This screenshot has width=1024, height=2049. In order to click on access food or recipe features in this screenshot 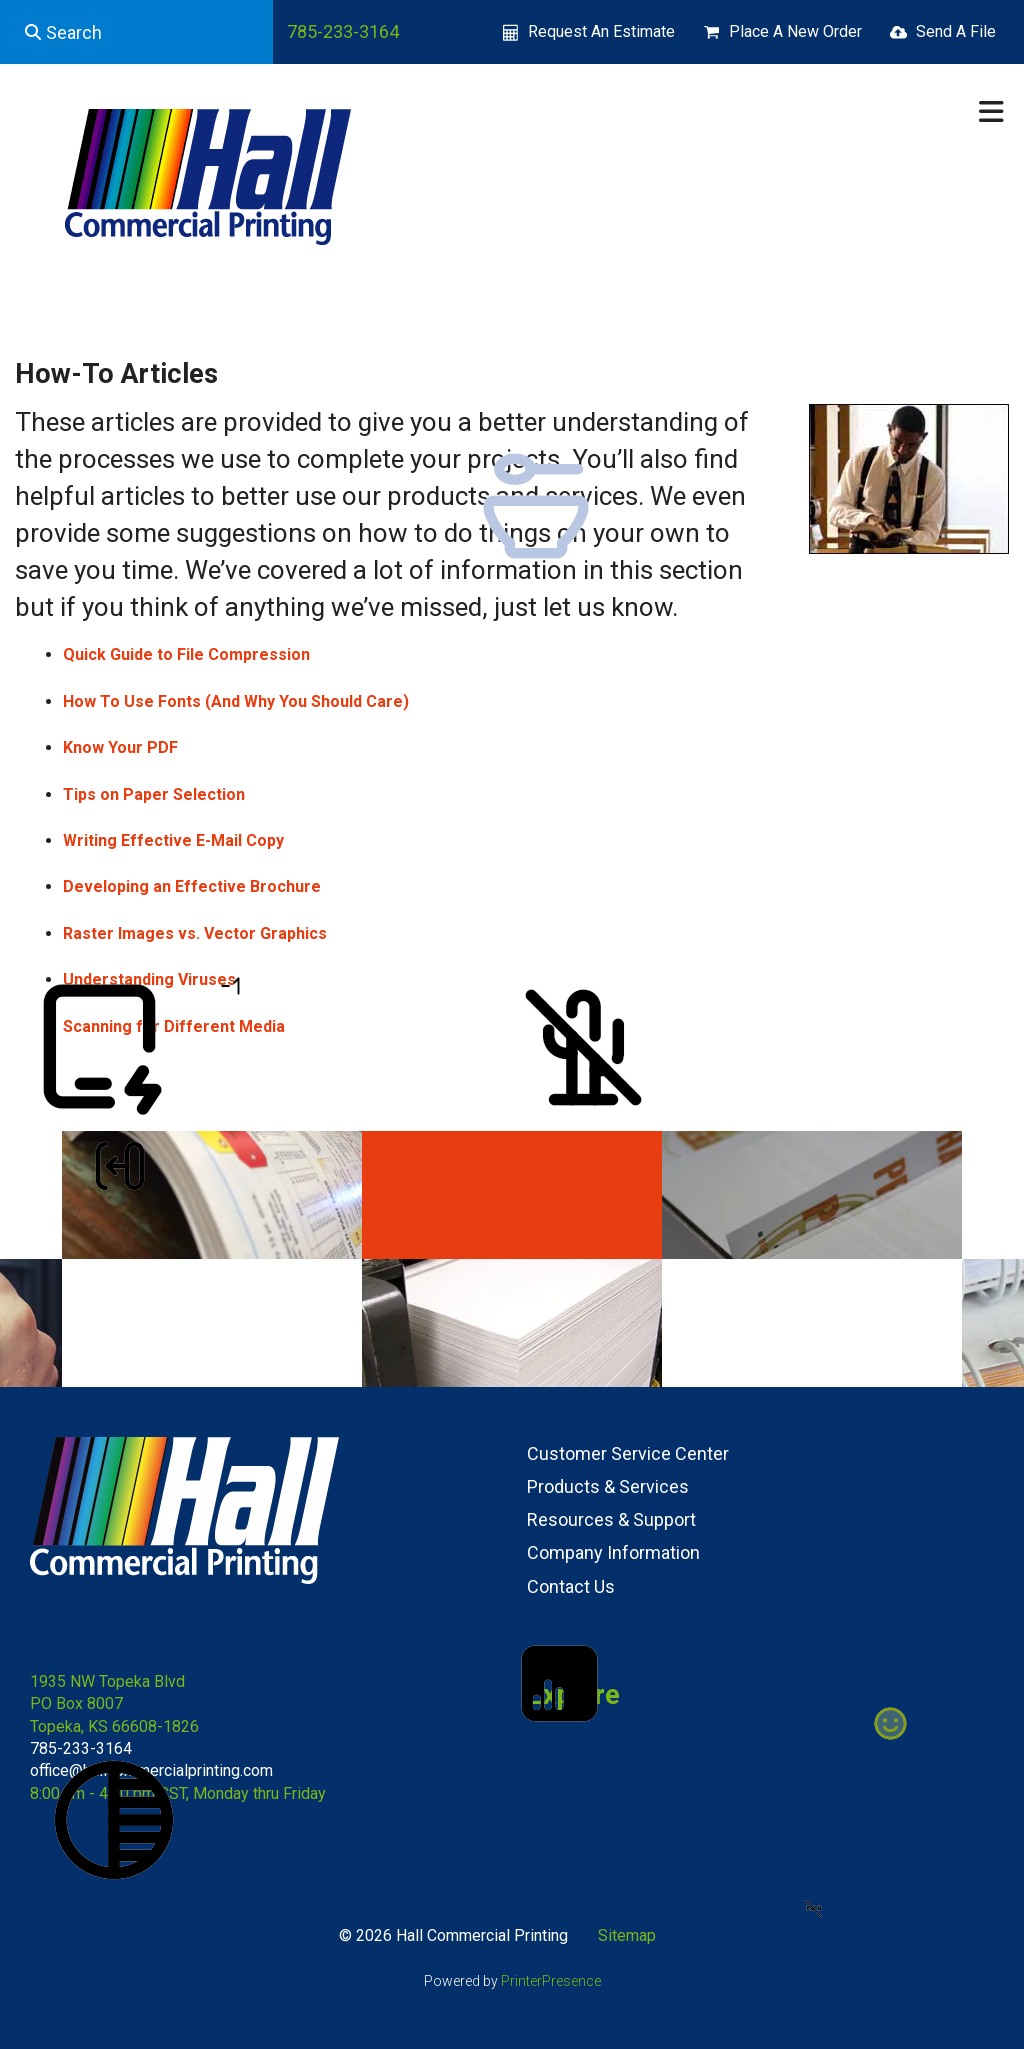, I will do `click(536, 506)`.